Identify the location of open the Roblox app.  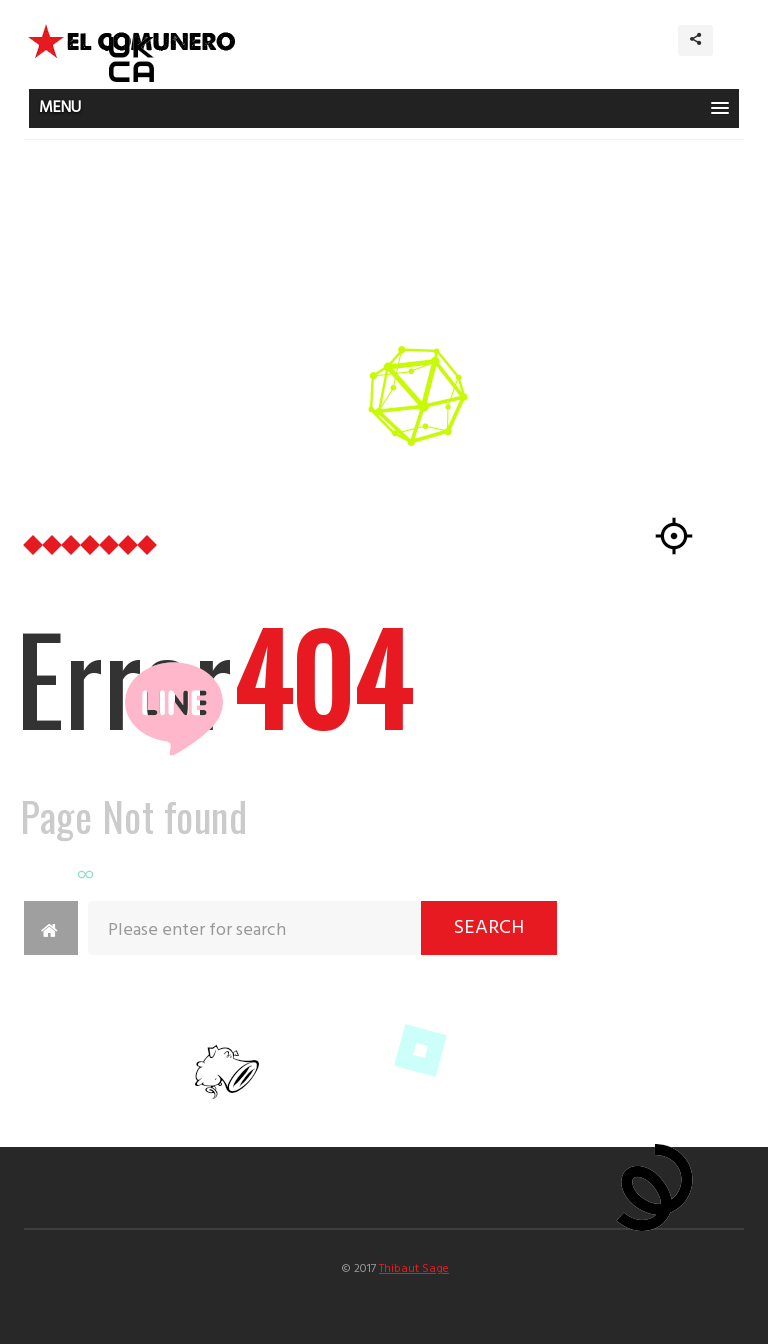
(420, 1050).